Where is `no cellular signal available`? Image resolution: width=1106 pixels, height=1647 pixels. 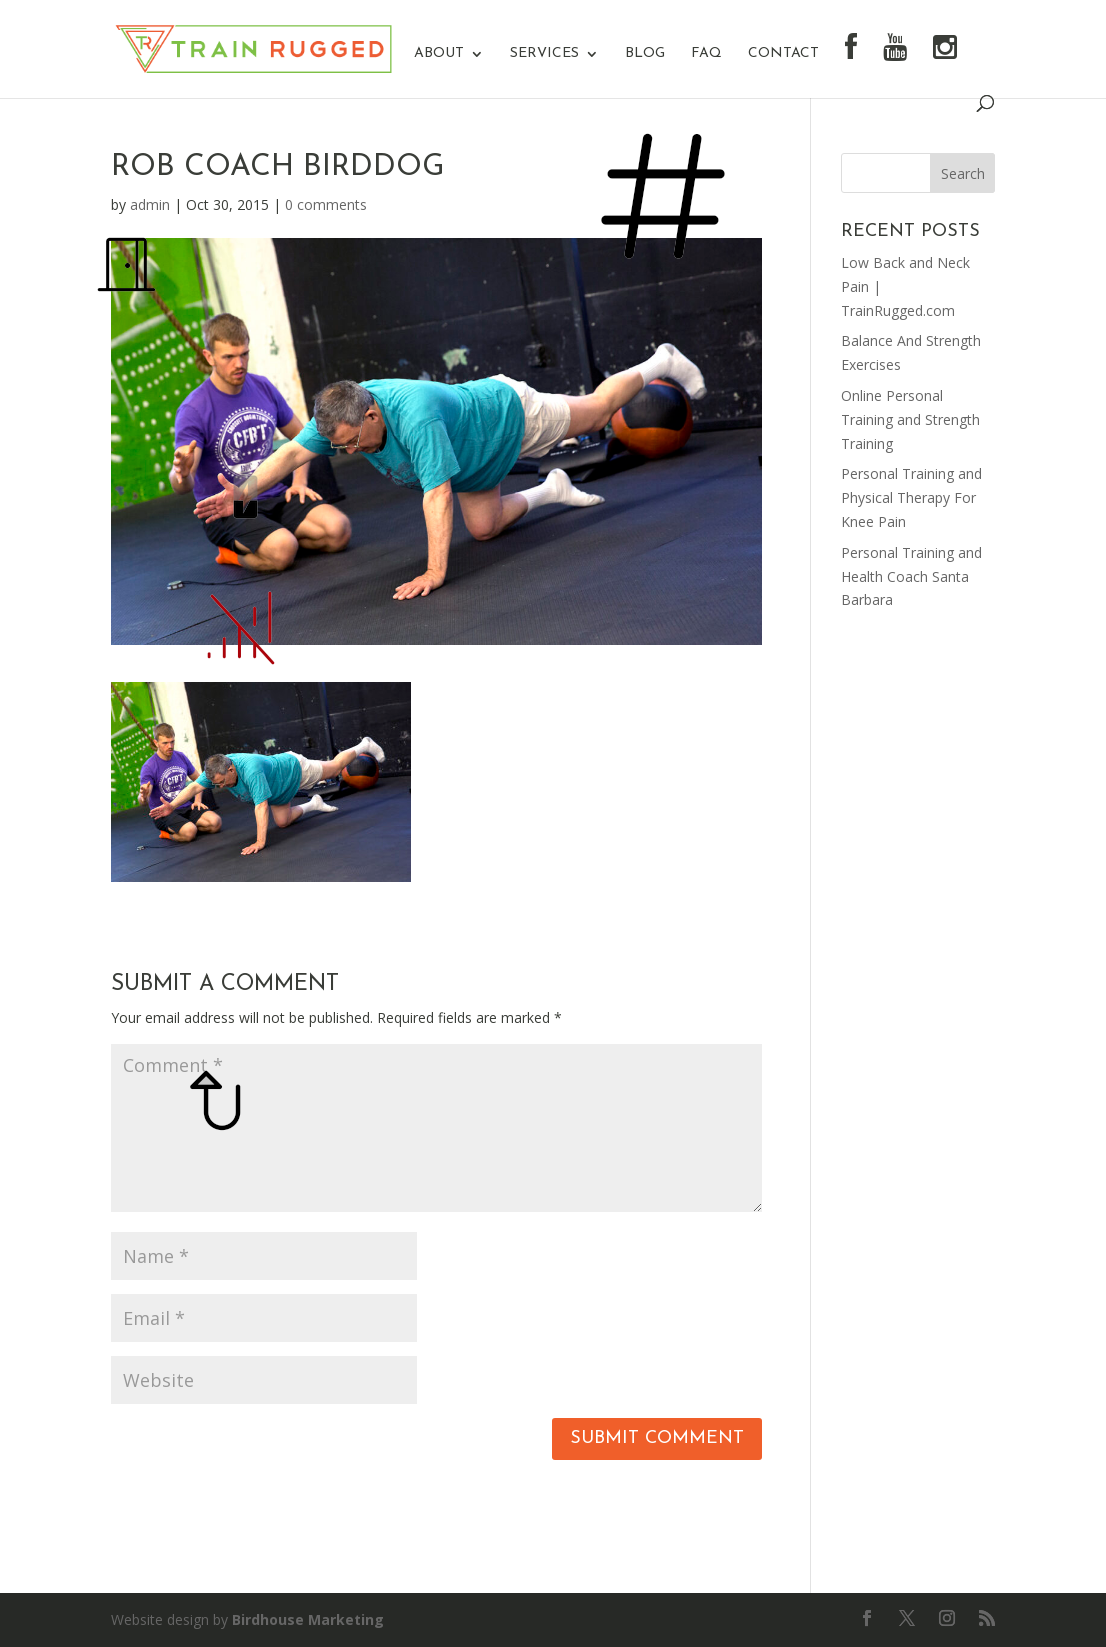
no cellular signal available is located at coordinates (242, 629).